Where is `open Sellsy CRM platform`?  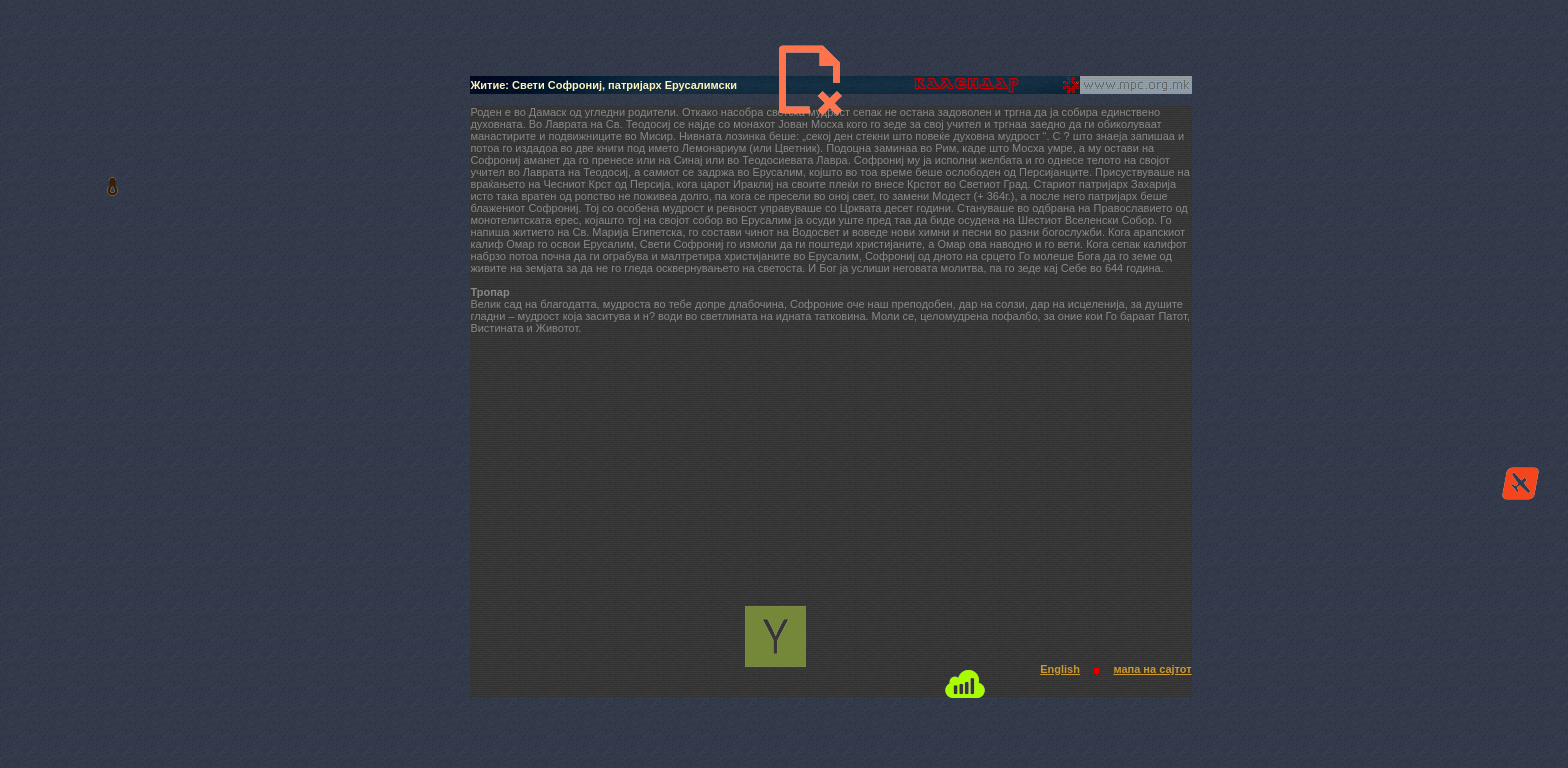
open Sellsy CRM platform is located at coordinates (965, 684).